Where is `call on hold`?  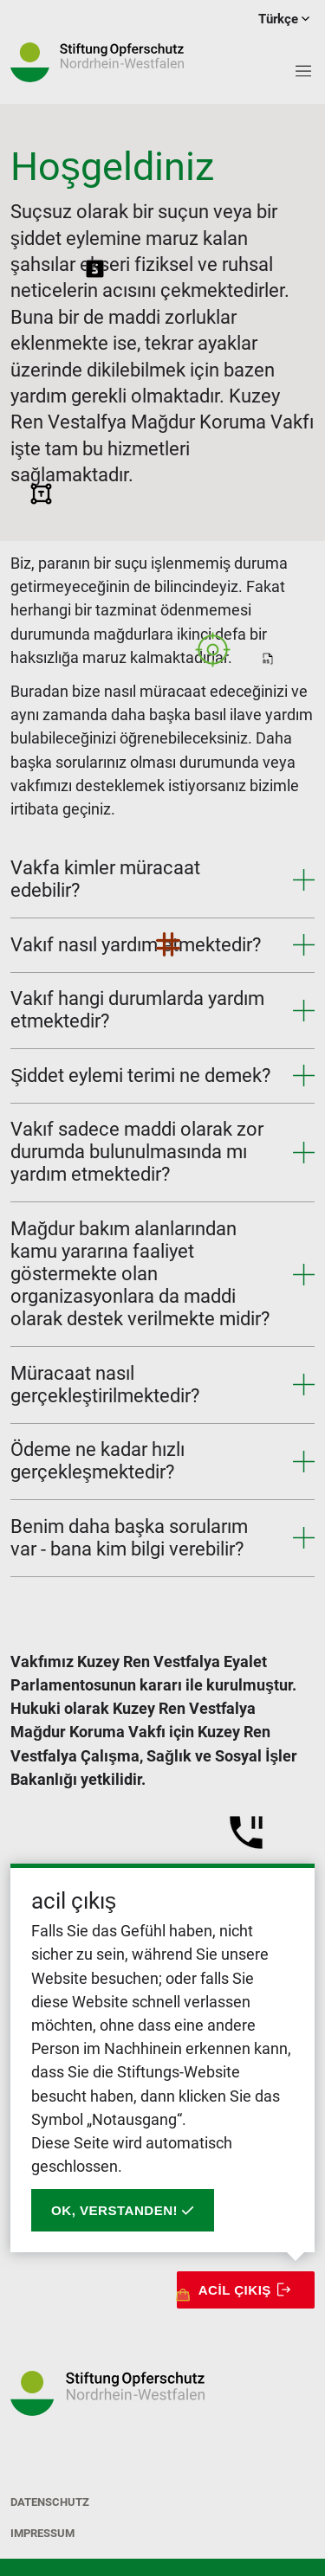 call on hold is located at coordinates (246, 1832).